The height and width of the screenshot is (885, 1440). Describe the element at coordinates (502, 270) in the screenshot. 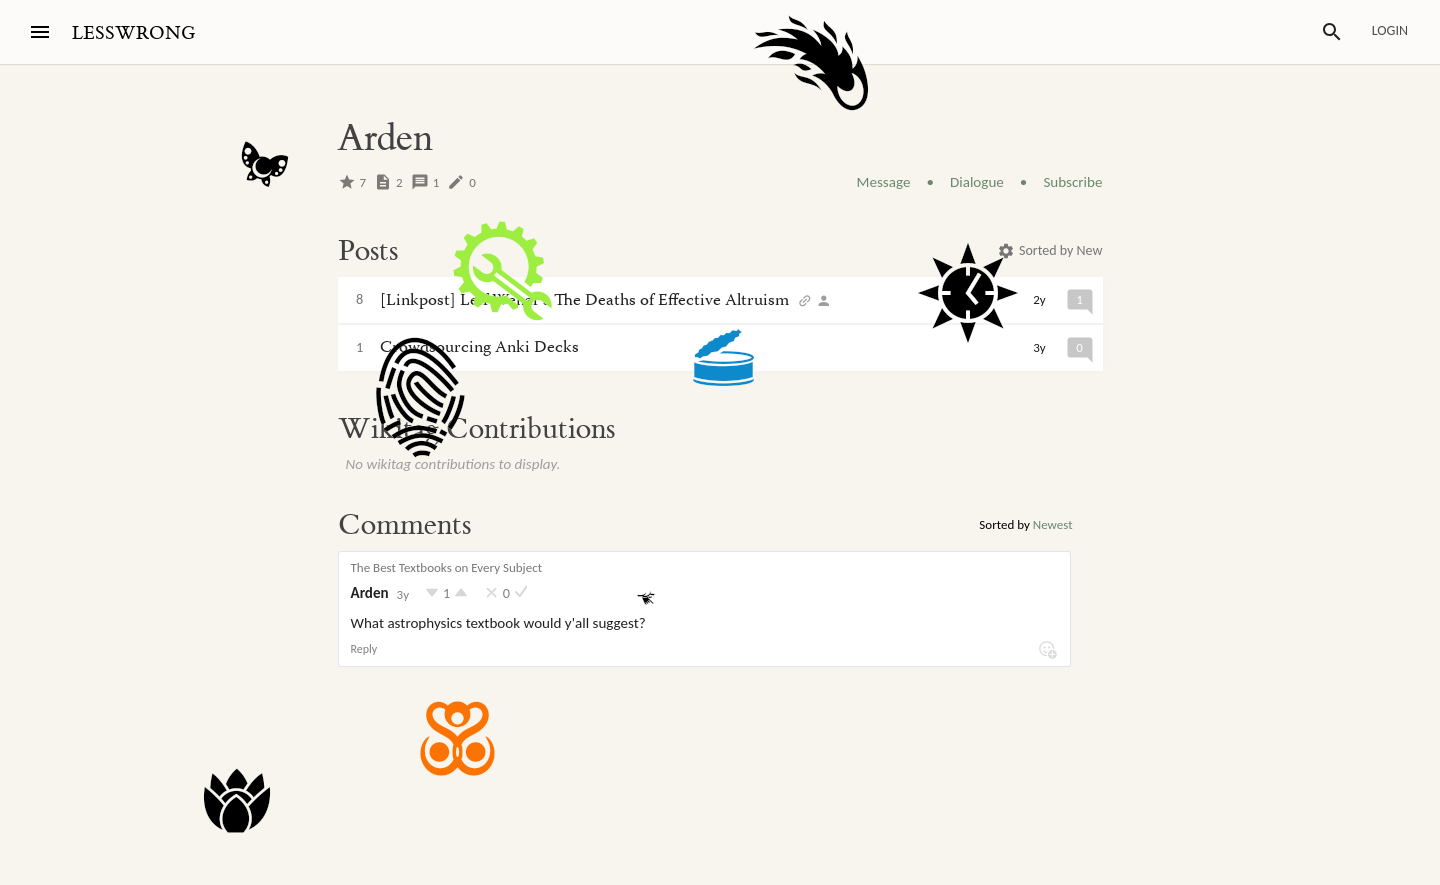

I see `enable automatic repair or maintenance mode` at that location.